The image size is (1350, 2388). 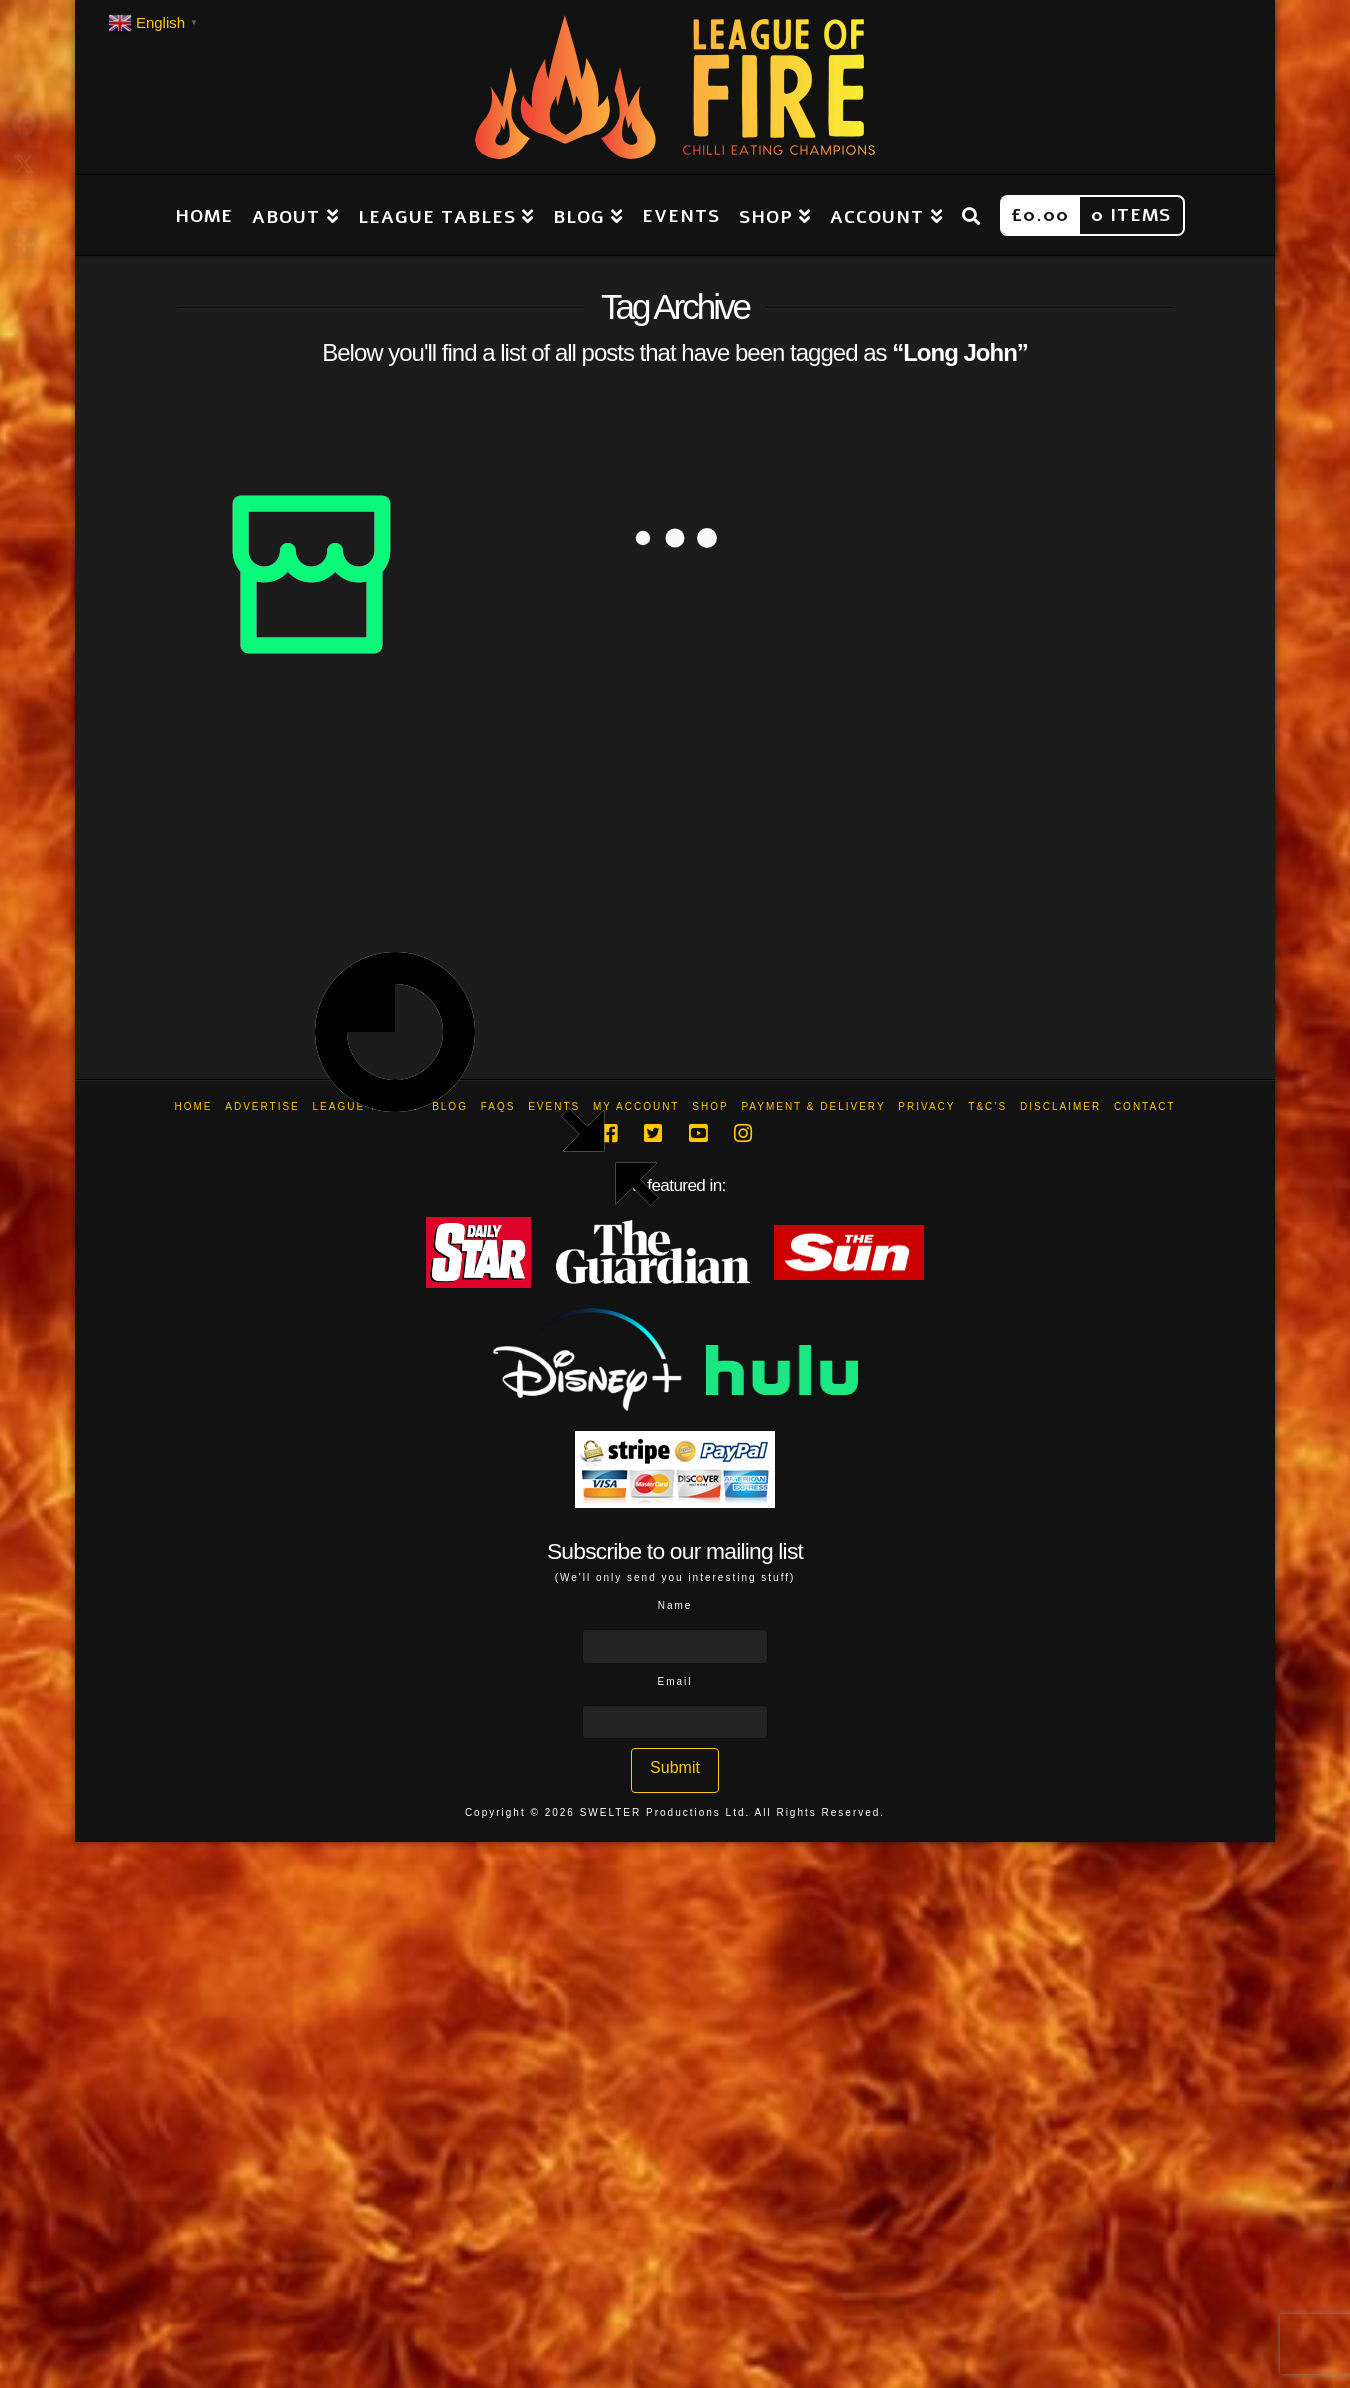 I want to click on indicates loading or processing in progress, so click(x=395, y=1032).